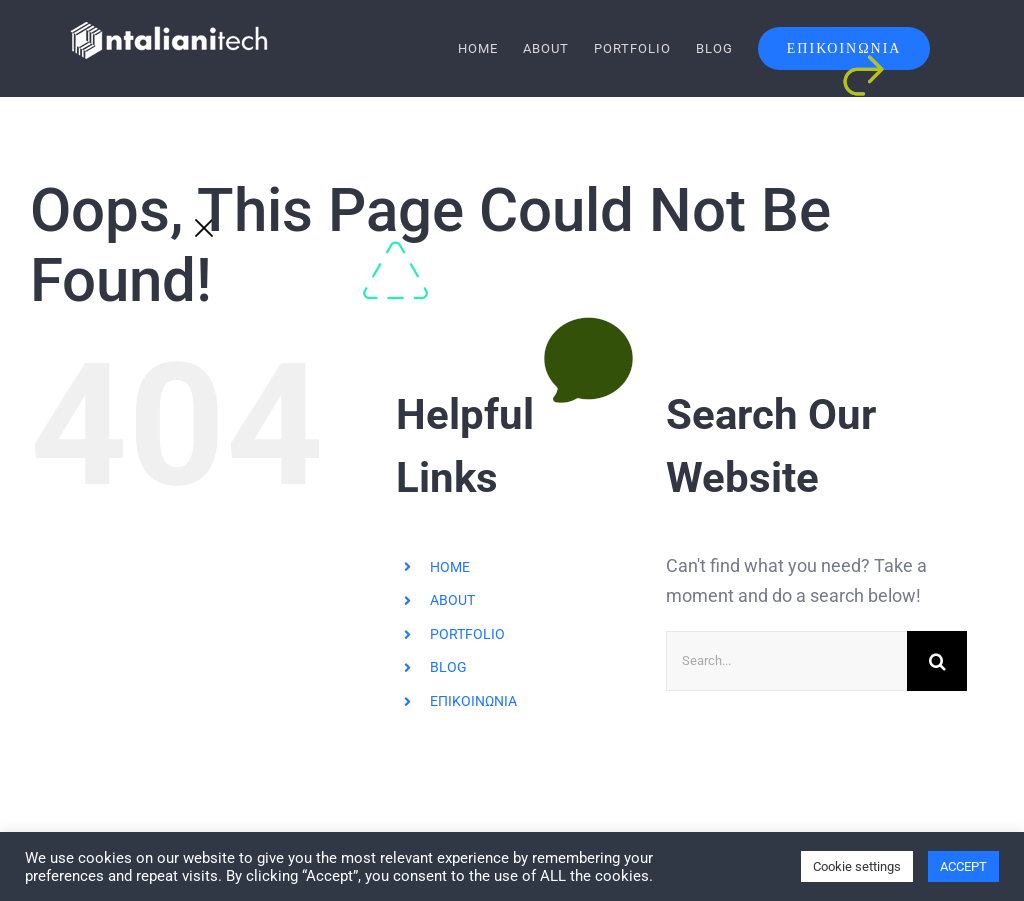  Describe the element at coordinates (395, 271) in the screenshot. I see `indicates incomplete or pending status` at that location.